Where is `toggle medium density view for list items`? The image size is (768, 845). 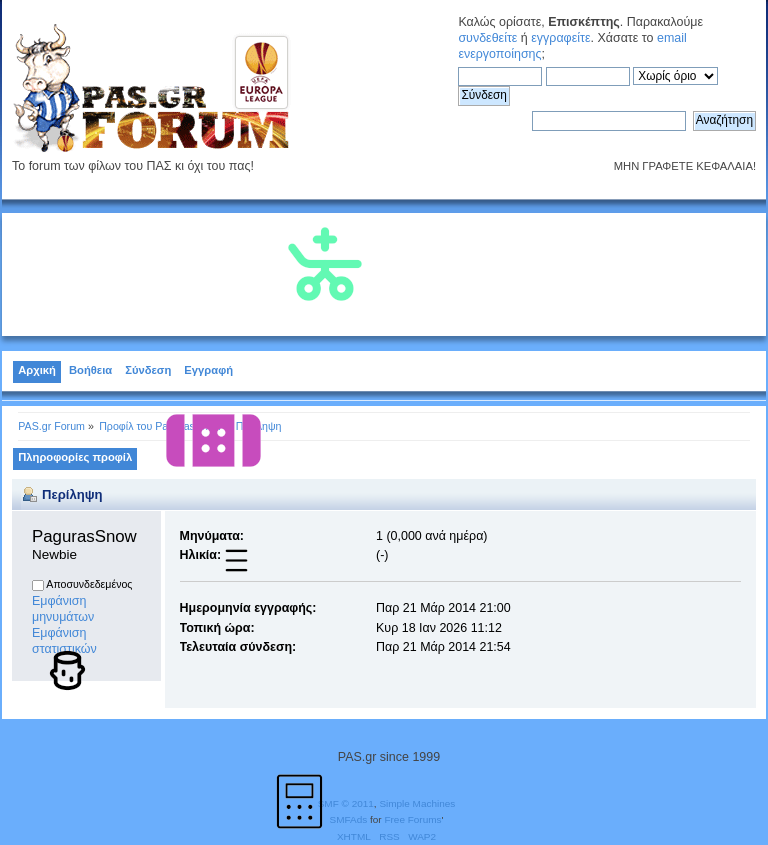 toggle medium density view for list items is located at coordinates (236, 560).